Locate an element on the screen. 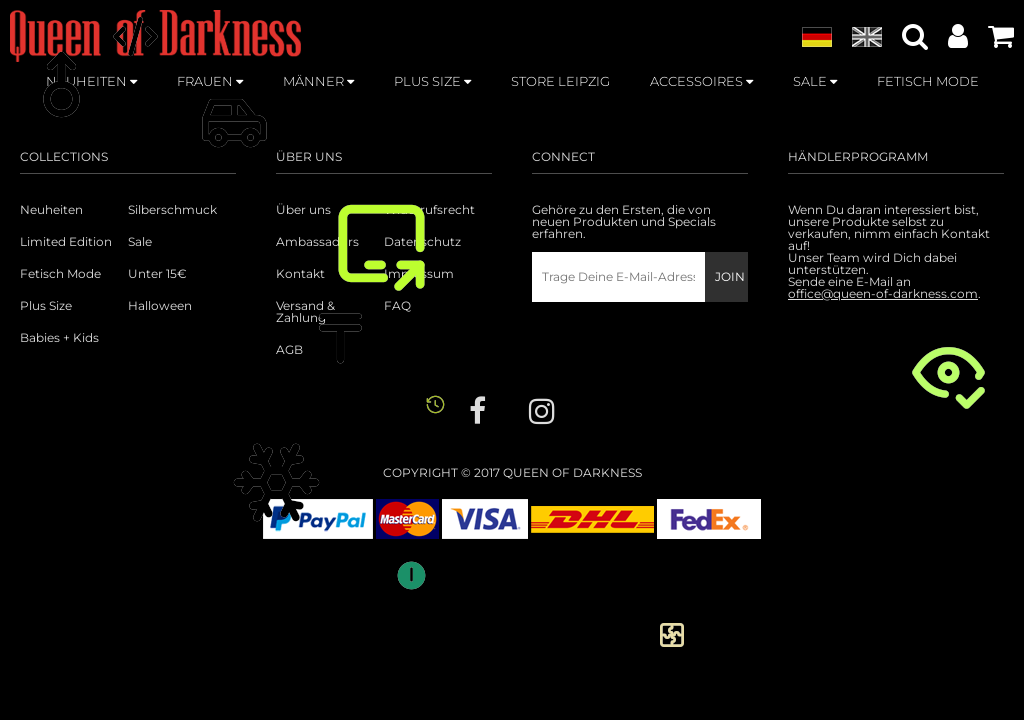 The width and height of the screenshot is (1024, 720). swipe up to continue or dismiss is located at coordinates (61, 84).